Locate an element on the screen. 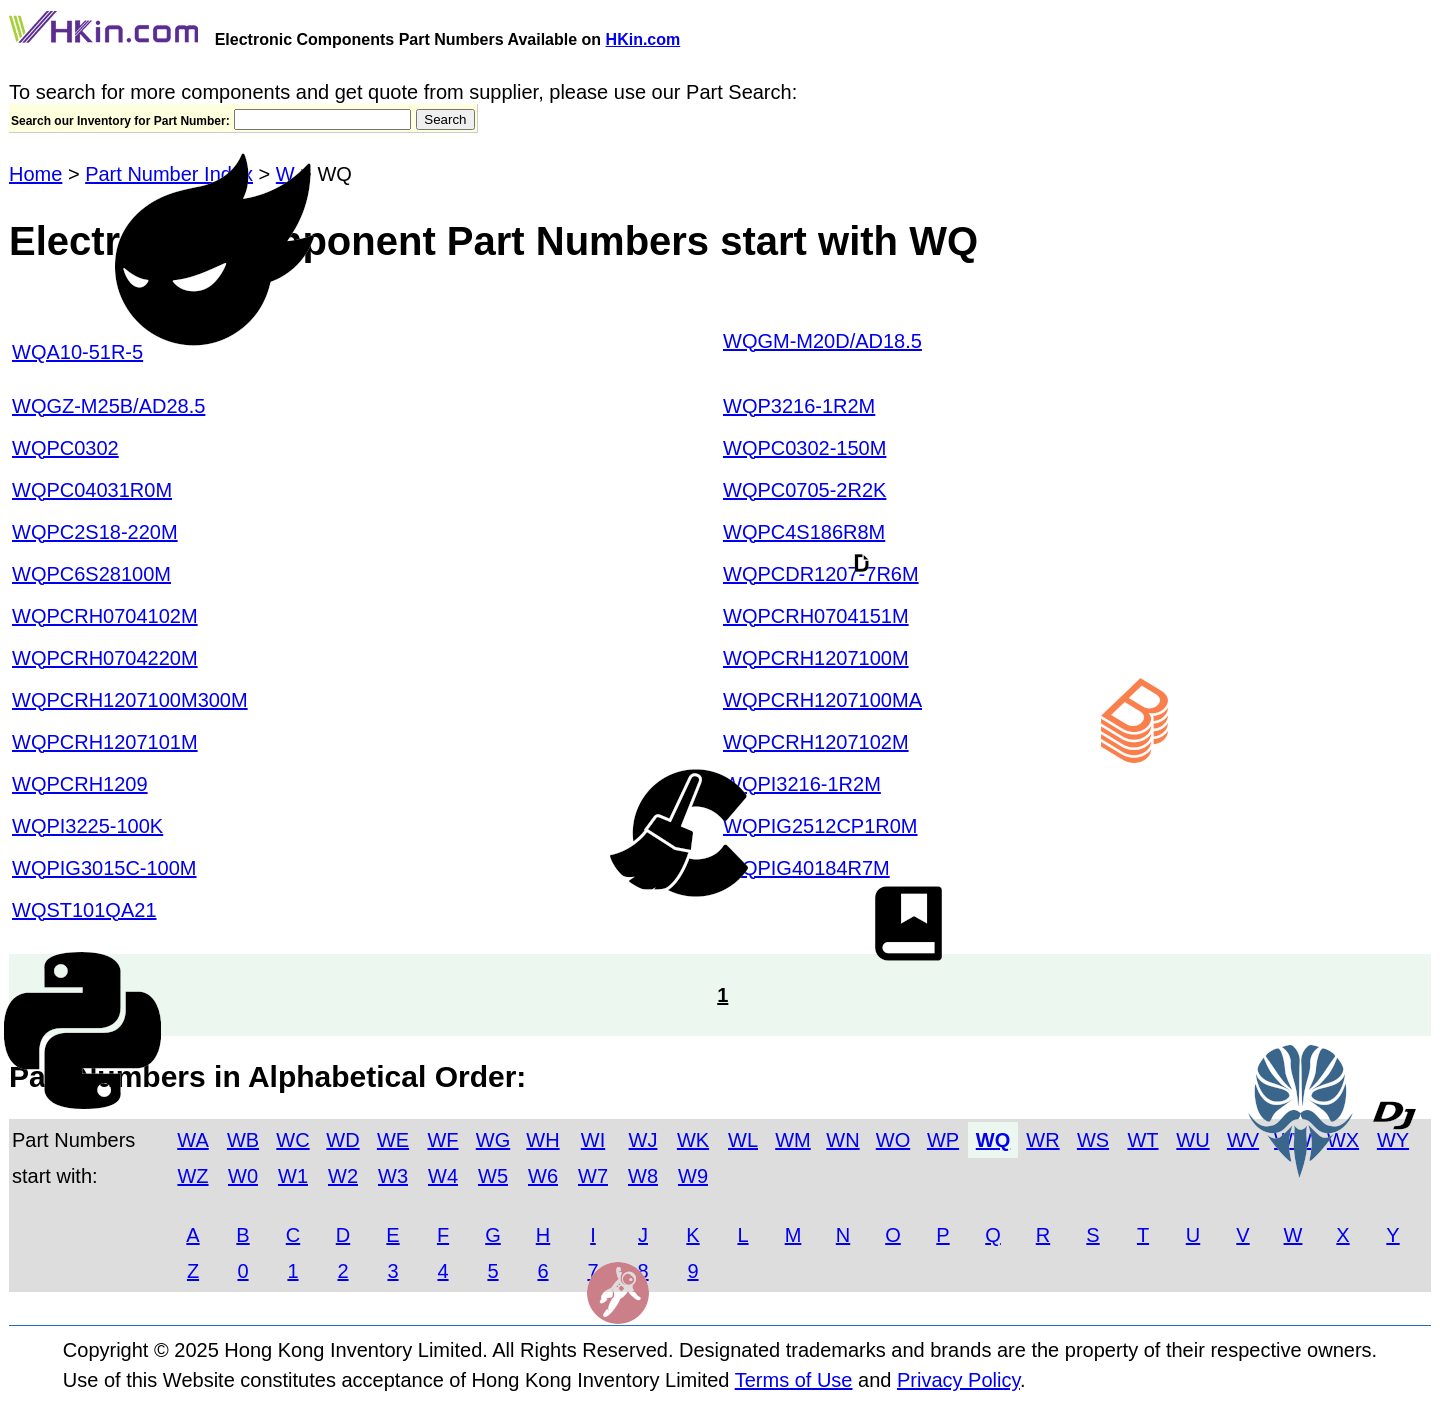 The image size is (1440, 1424). open magisk root management app is located at coordinates (1300, 1111).